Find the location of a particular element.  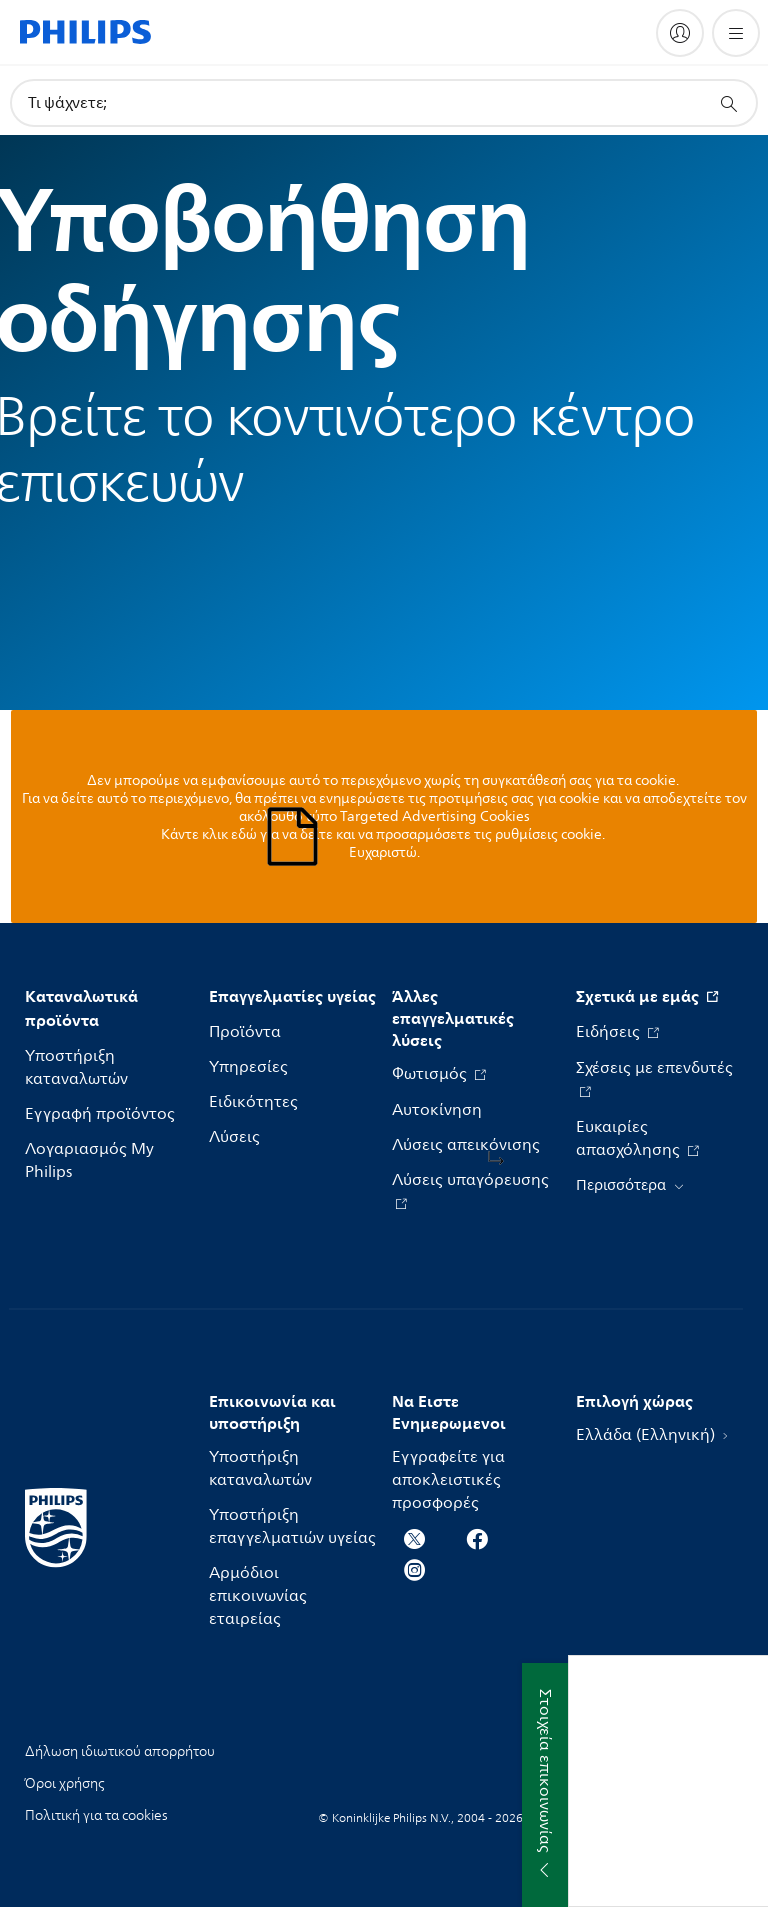

create a new file is located at coordinates (292, 836).